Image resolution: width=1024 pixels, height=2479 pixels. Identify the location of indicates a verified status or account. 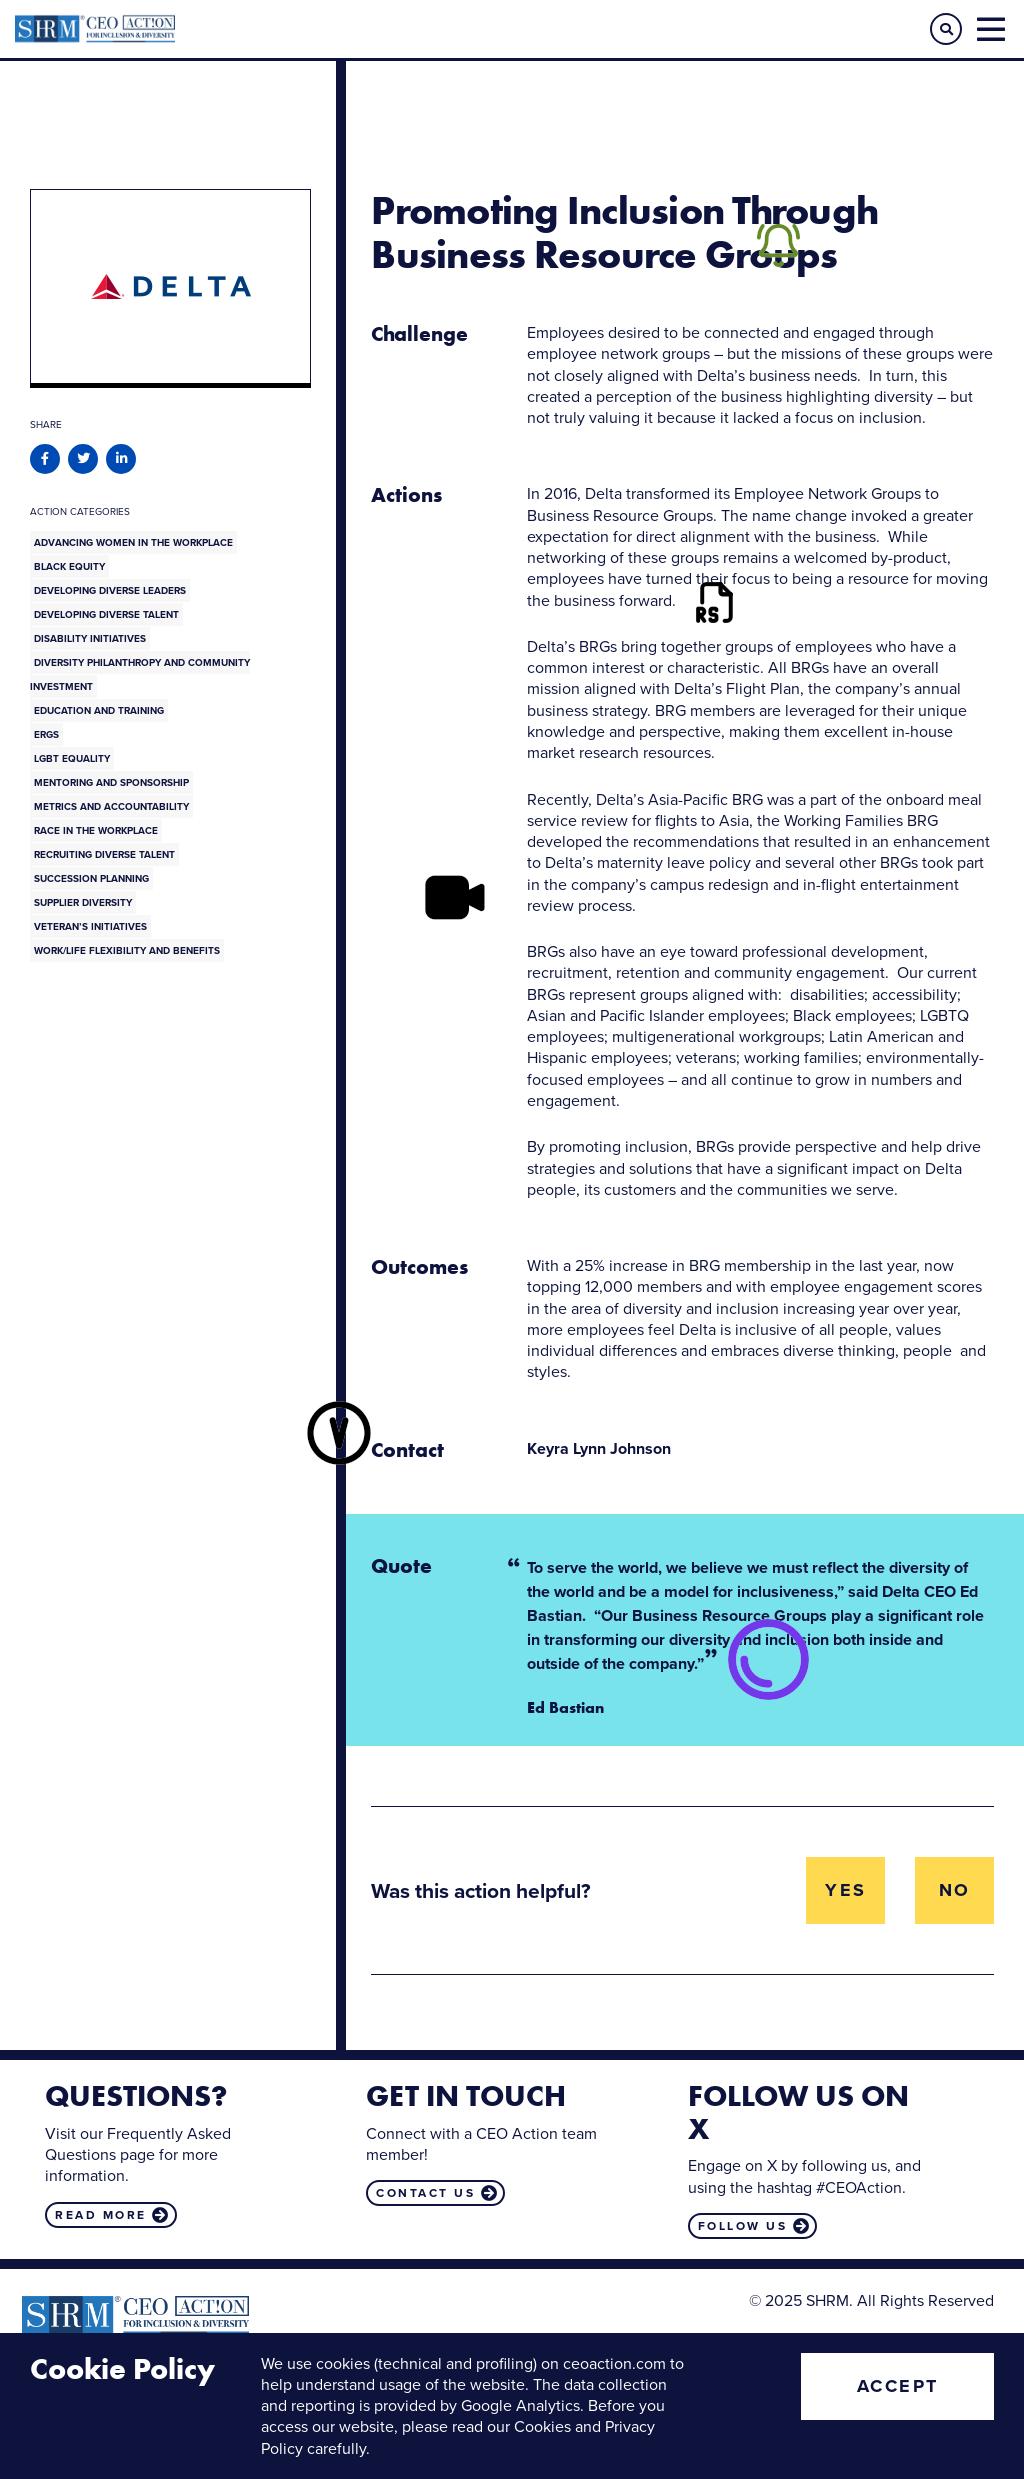
(339, 1433).